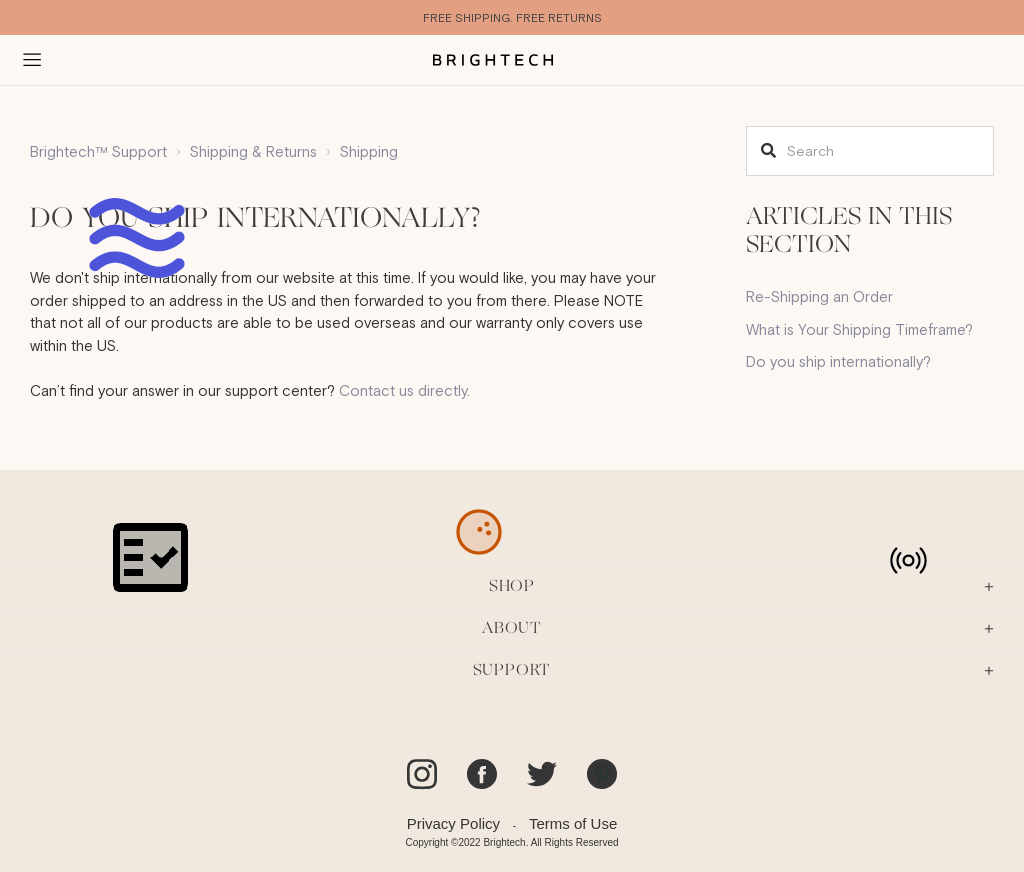 This screenshot has height=872, width=1024. I want to click on indicates water or aquatic features, so click(137, 238).